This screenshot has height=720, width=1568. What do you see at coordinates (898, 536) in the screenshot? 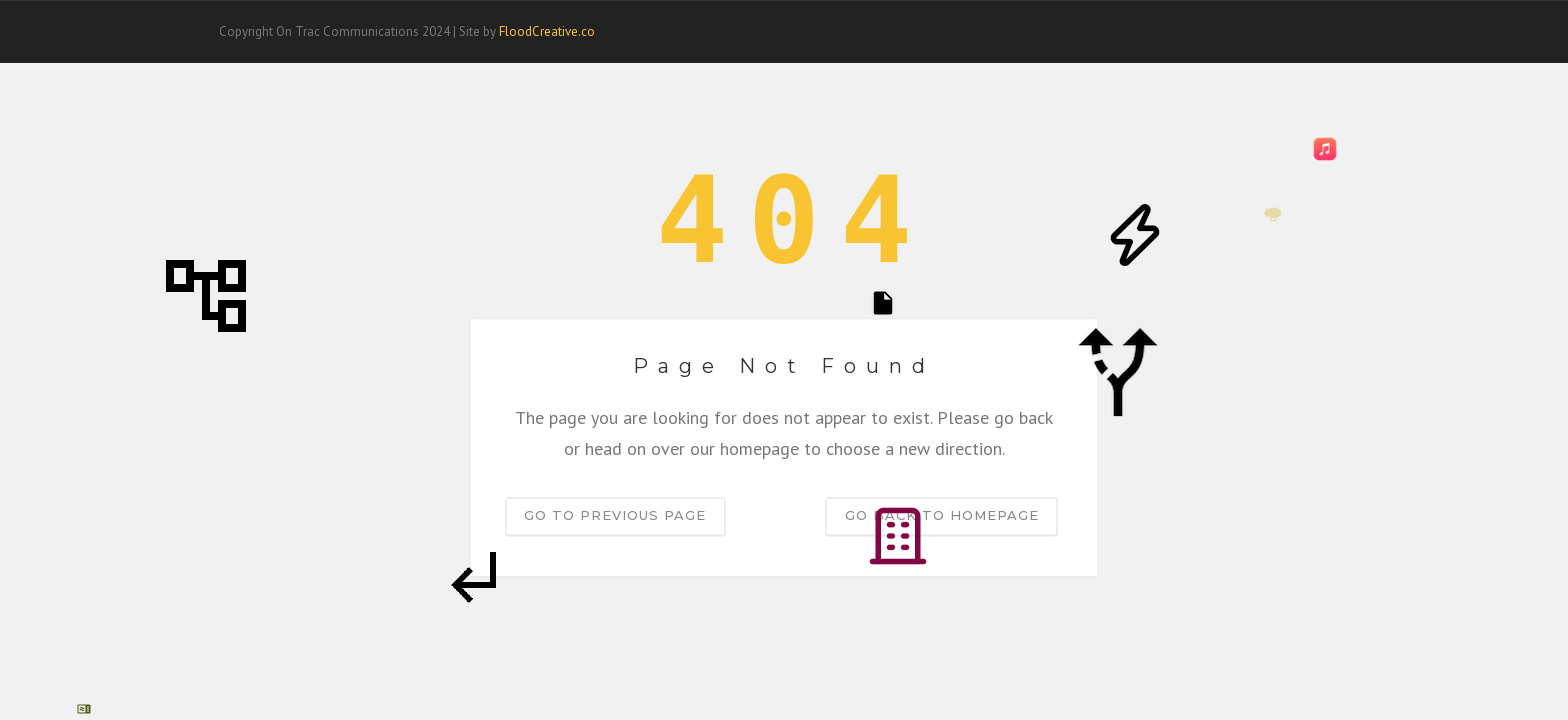
I see `view building or property details` at bounding box center [898, 536].